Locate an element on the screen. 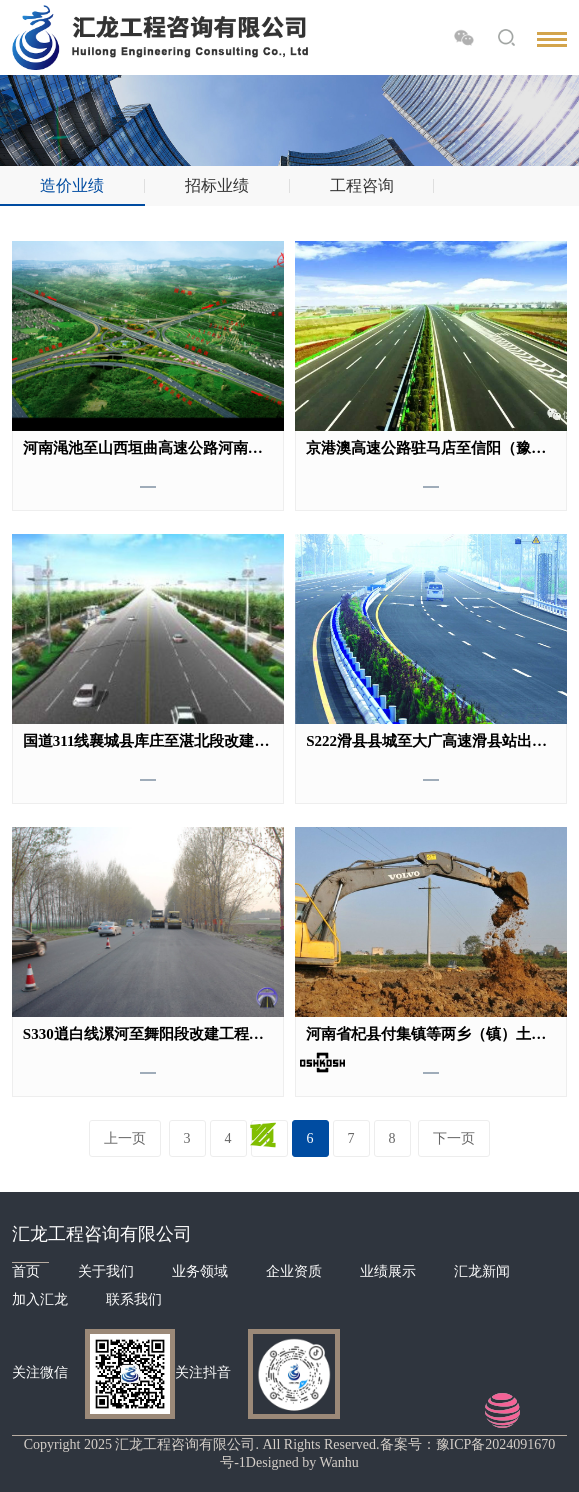 The height and width of the screenshot is (1492, 579). FFmpeg multimedia framework logo is located at coordinates (263, 1135).